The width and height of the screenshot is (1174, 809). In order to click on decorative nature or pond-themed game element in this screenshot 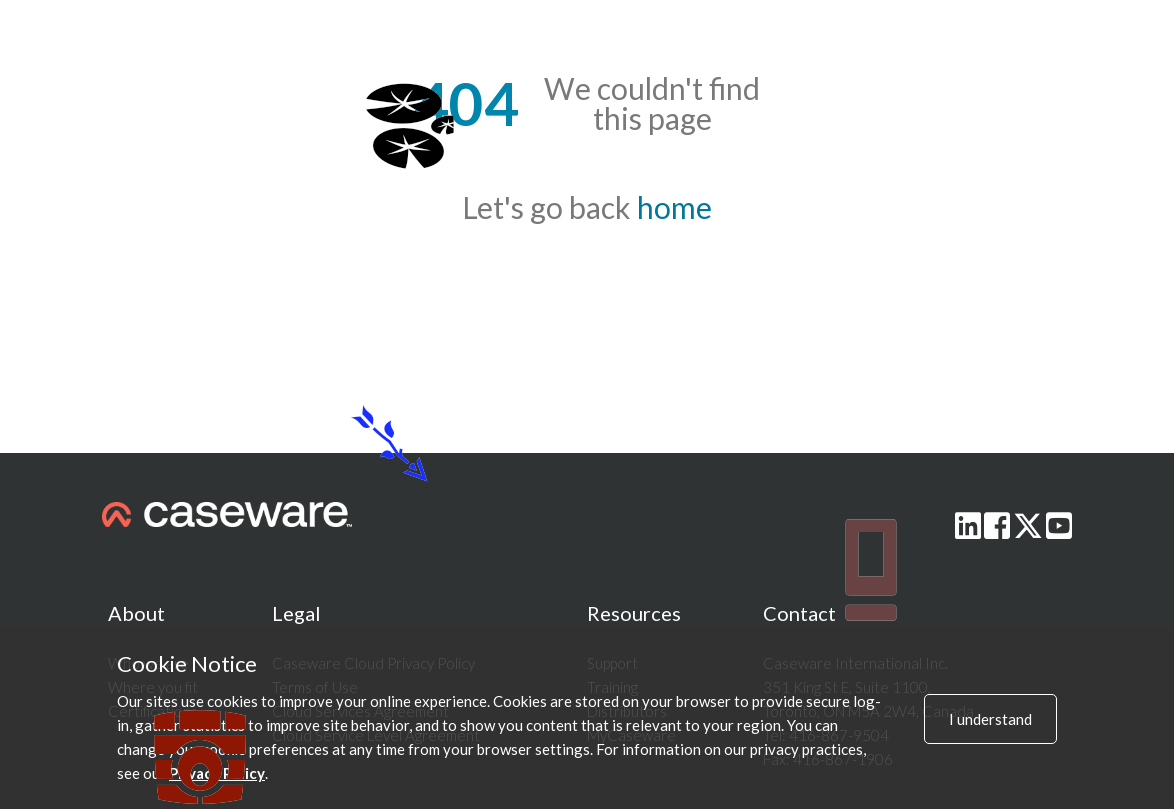, I will do `click(410, 127)`.